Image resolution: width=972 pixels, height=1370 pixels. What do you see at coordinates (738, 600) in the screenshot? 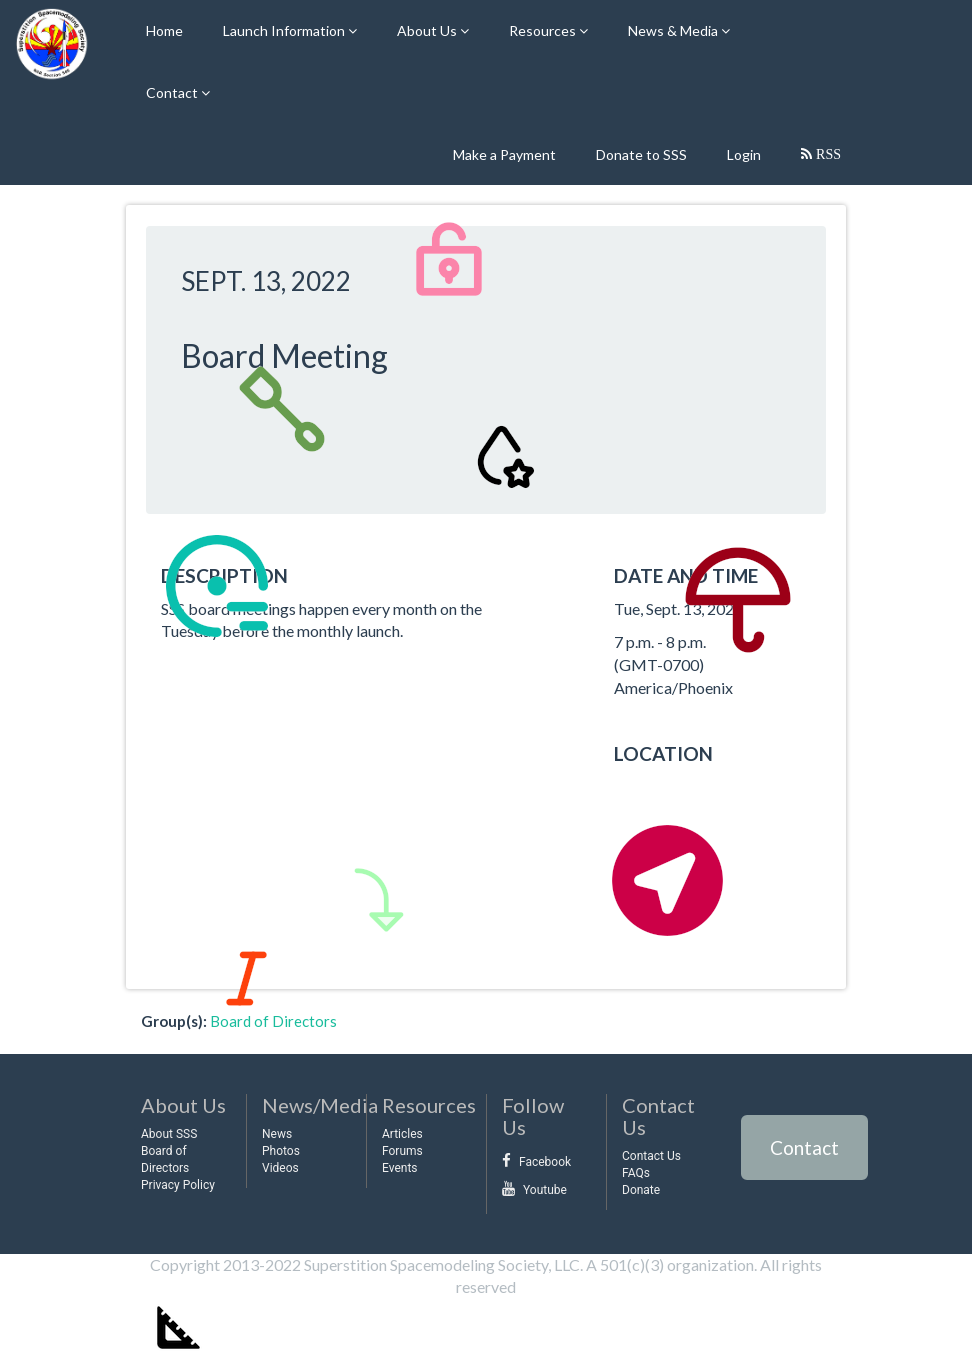
I see `view weather protection or rain forecast` at bounding box center [738, 600].